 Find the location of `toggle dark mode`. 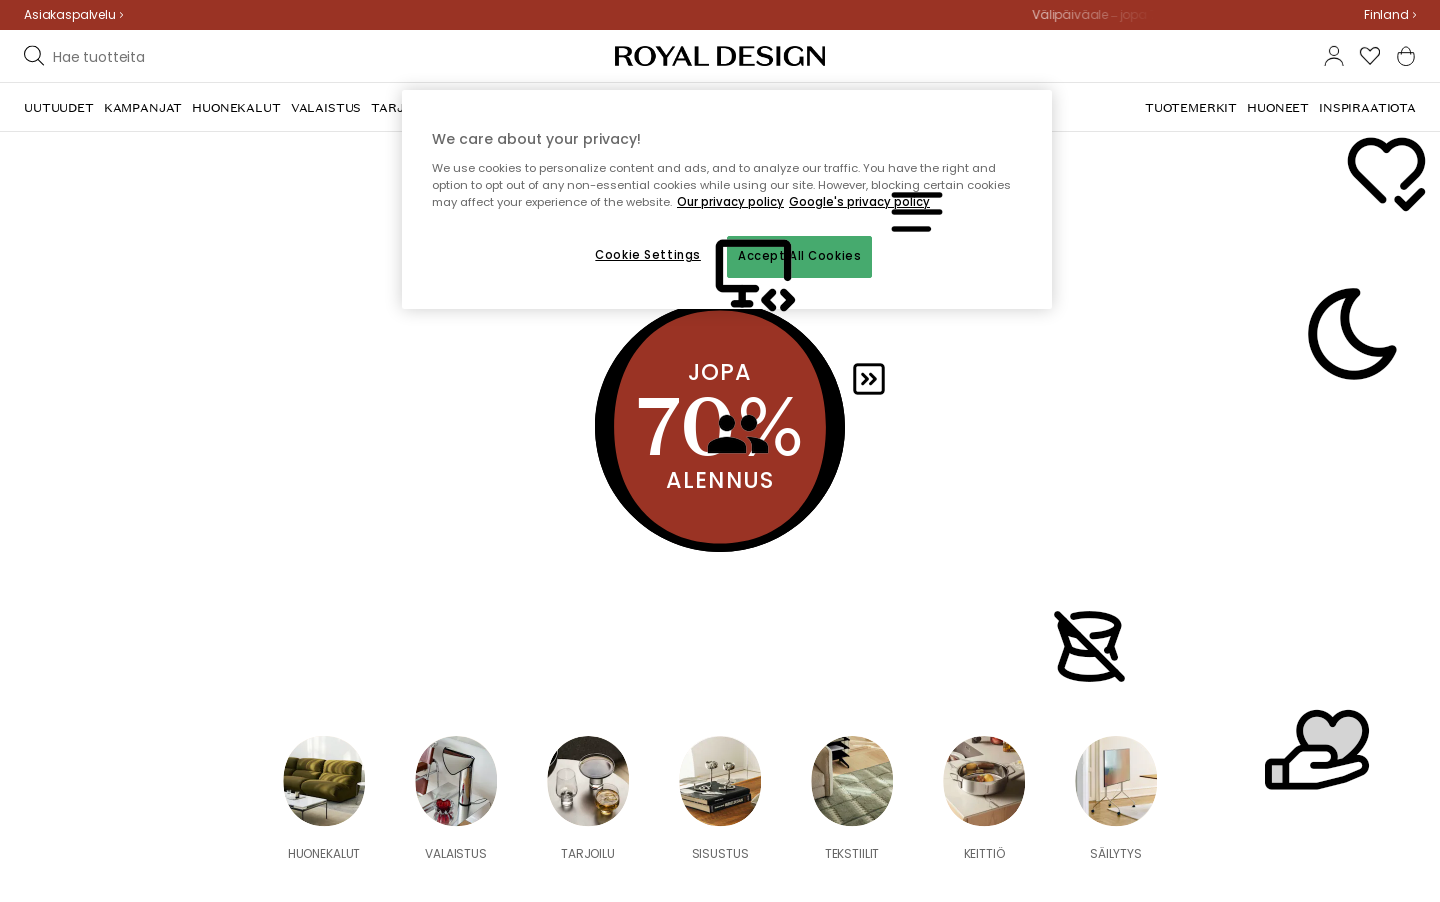

toggle dark mode is located at coordinates (1354, 334).